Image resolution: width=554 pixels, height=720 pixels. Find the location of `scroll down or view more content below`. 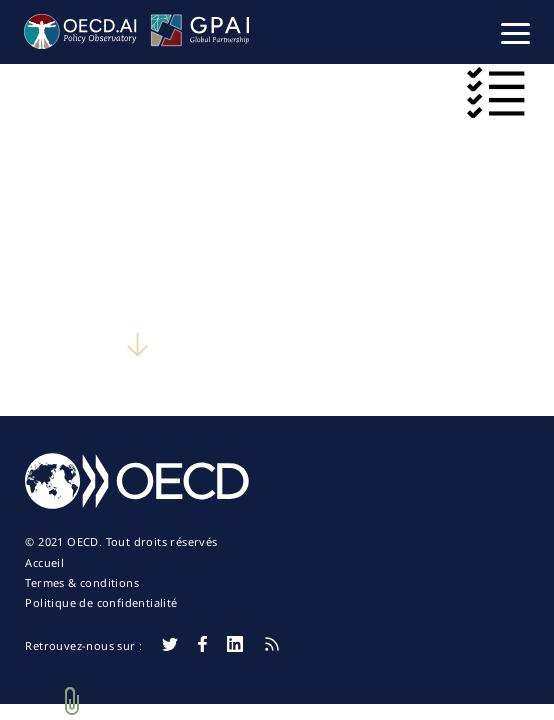

scroll down or view more content below is located at coordinates (136, 344).